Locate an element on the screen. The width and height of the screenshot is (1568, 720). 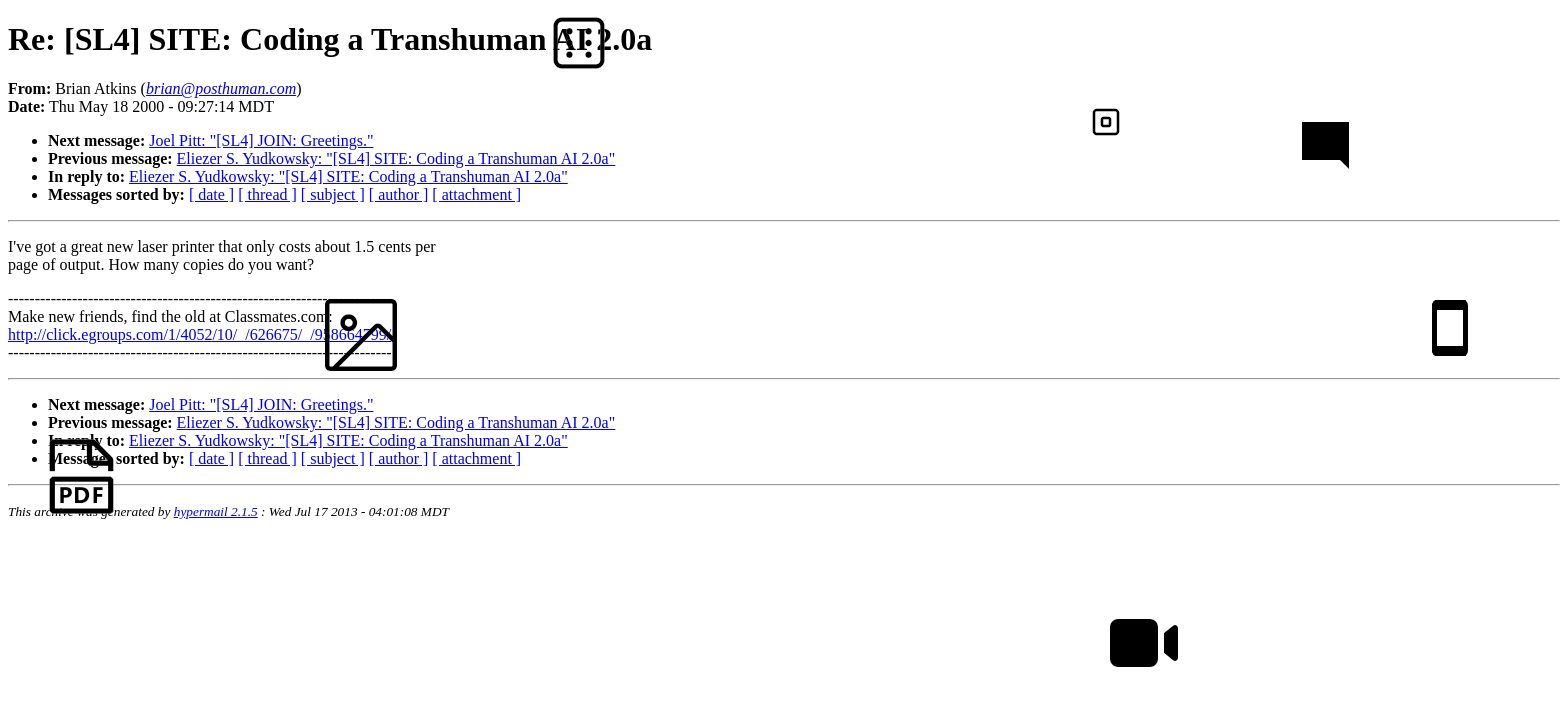
stop media playback is located at coordinates (1106, 122).